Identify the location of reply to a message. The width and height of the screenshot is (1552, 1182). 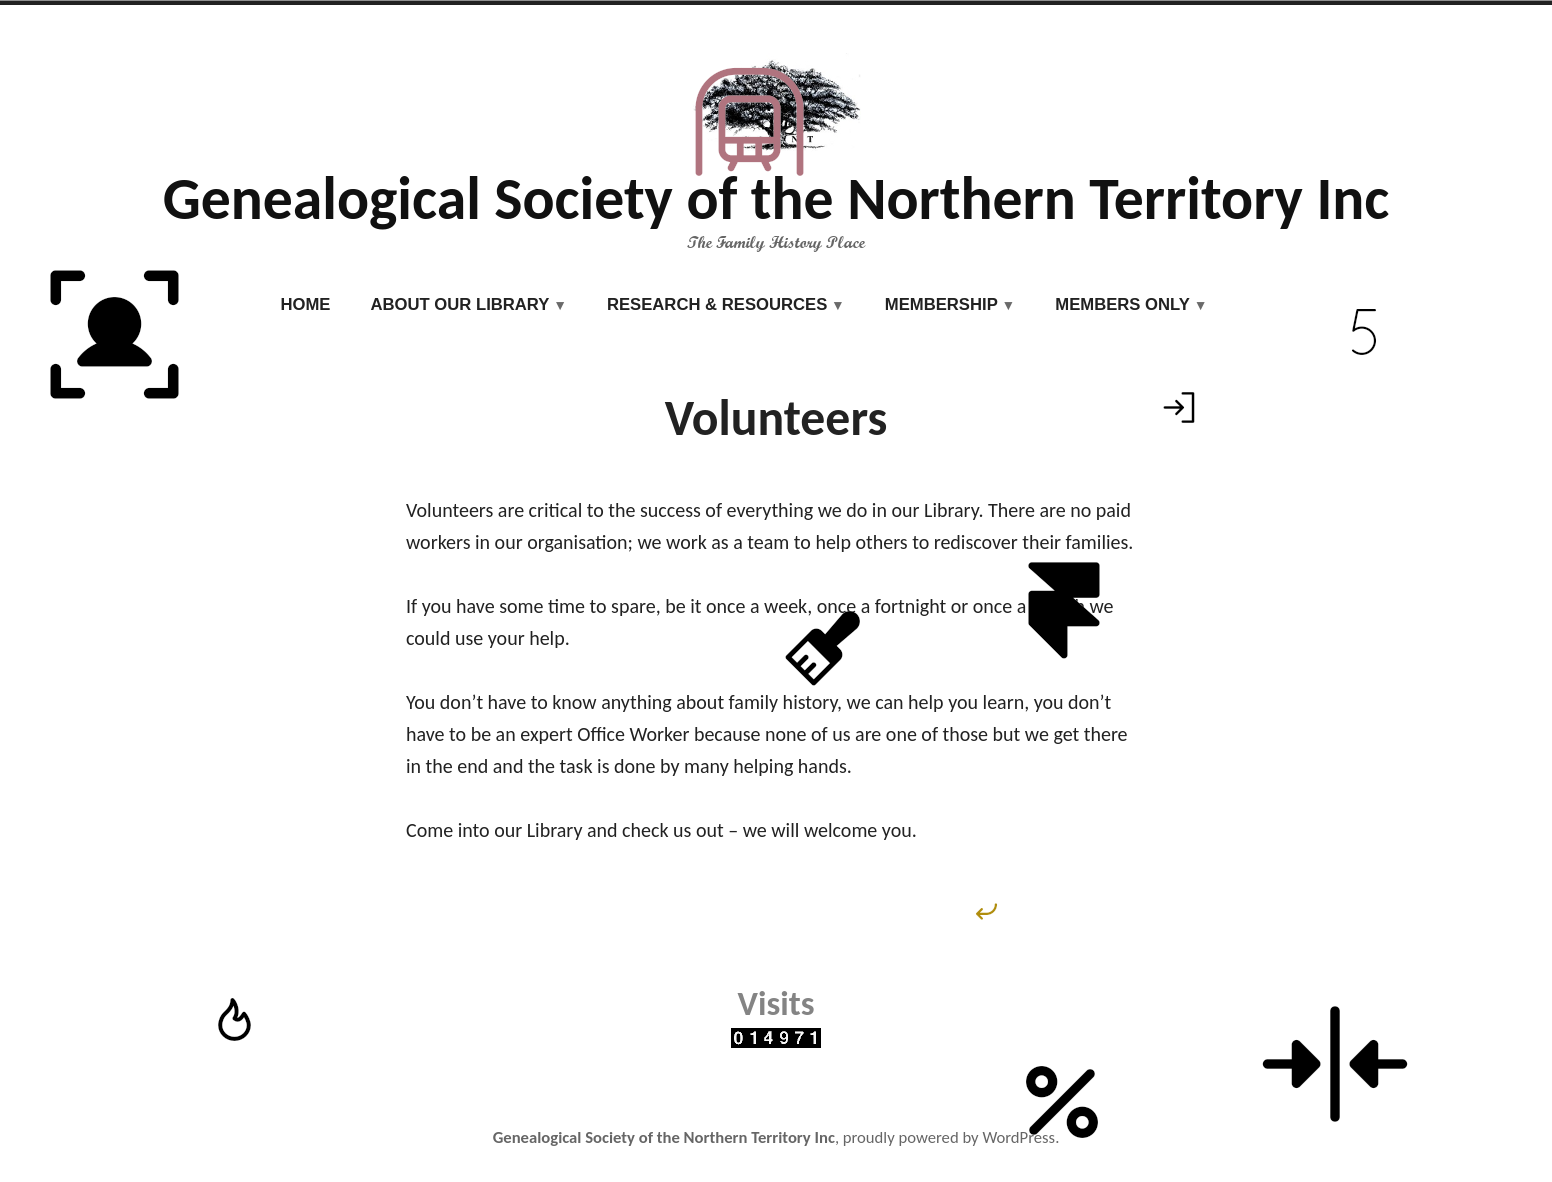
(986, 911).